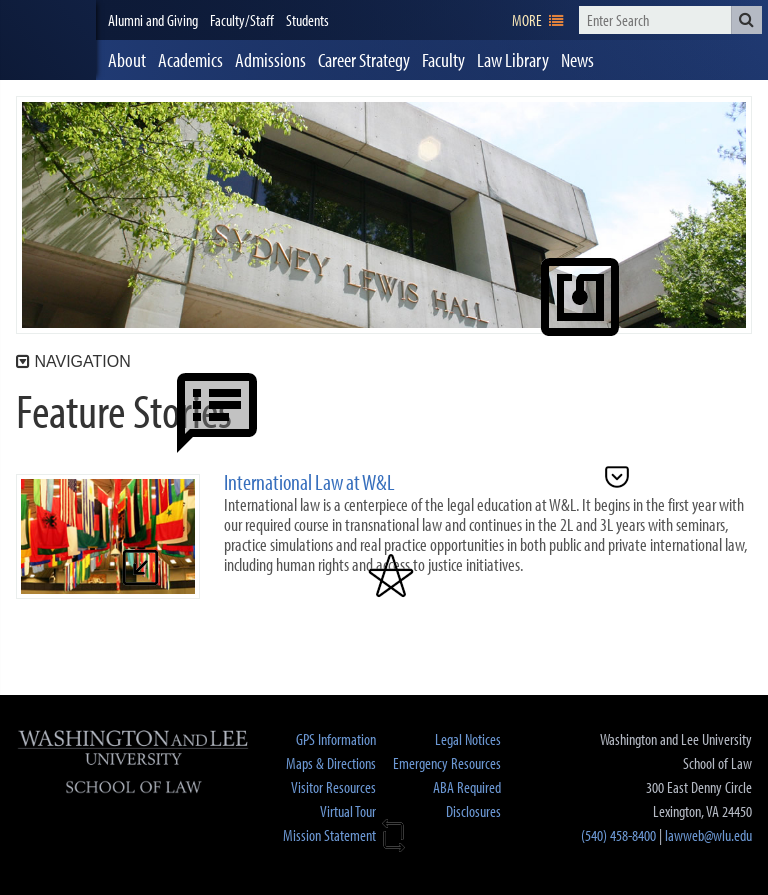 The width and height of the screenshot is (768, 895). What do you see at coordinates (140, 567) in the screenshot?
I see `move content to bottom-left corner` at bounding box center [140, 567].